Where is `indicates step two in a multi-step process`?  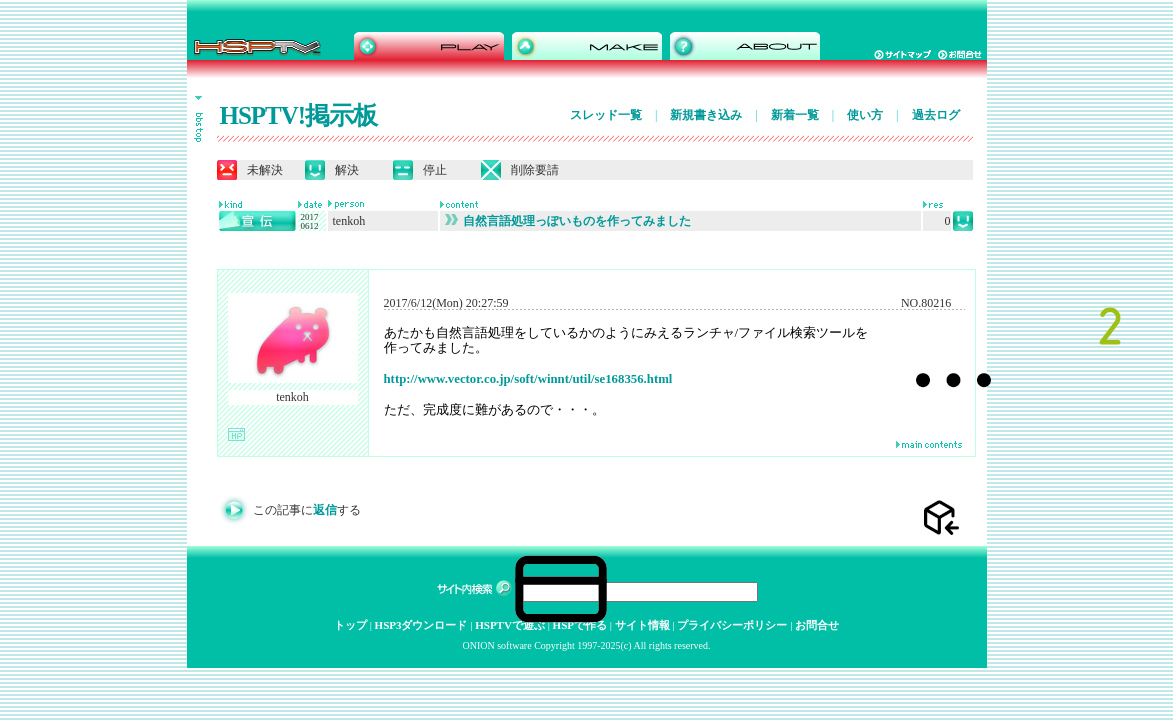 indicates step two in a multi-step process is located at coordinates (1110, 326).